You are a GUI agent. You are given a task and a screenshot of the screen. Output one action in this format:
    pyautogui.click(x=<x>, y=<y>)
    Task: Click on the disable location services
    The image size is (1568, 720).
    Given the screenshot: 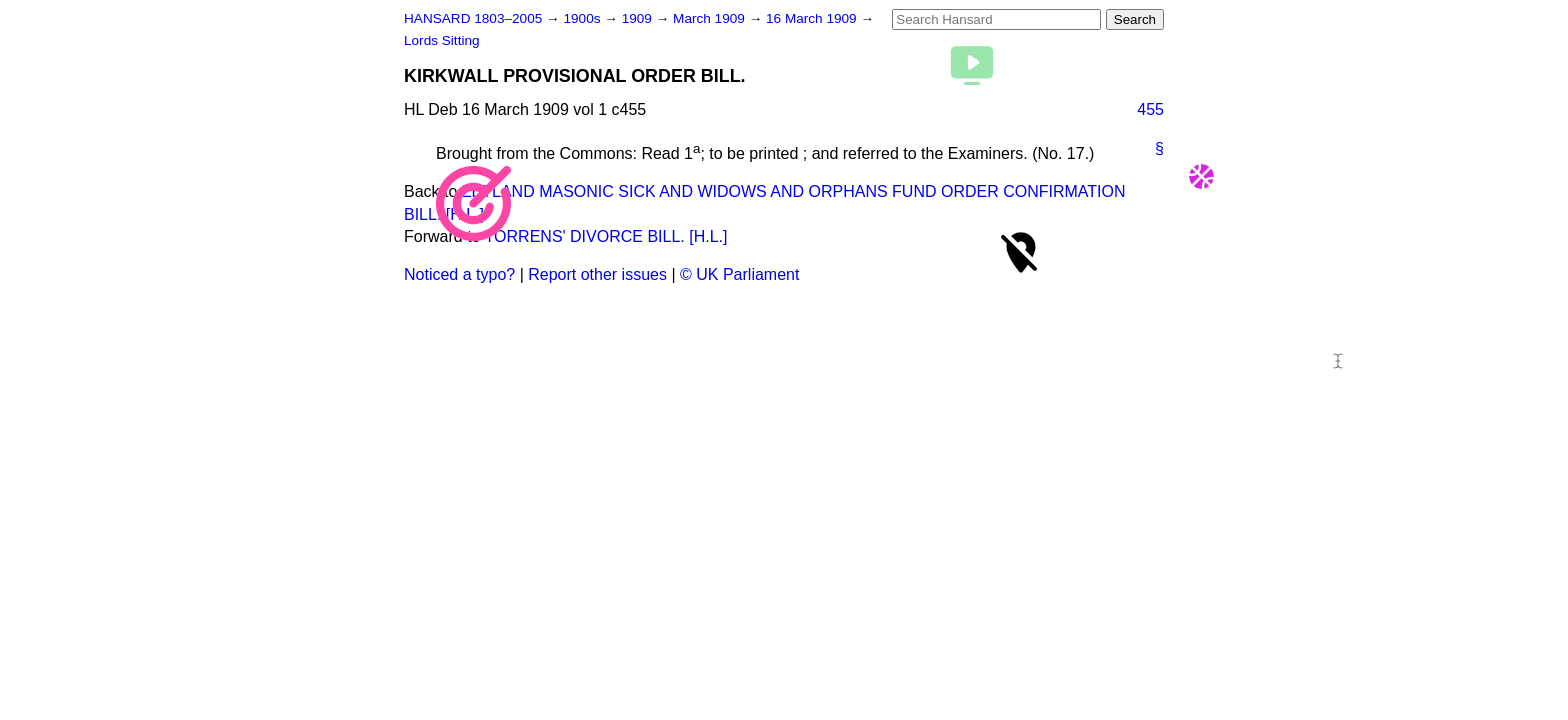 What is the action you would take?
    pyautogui.click(x=1021, y=253)
    